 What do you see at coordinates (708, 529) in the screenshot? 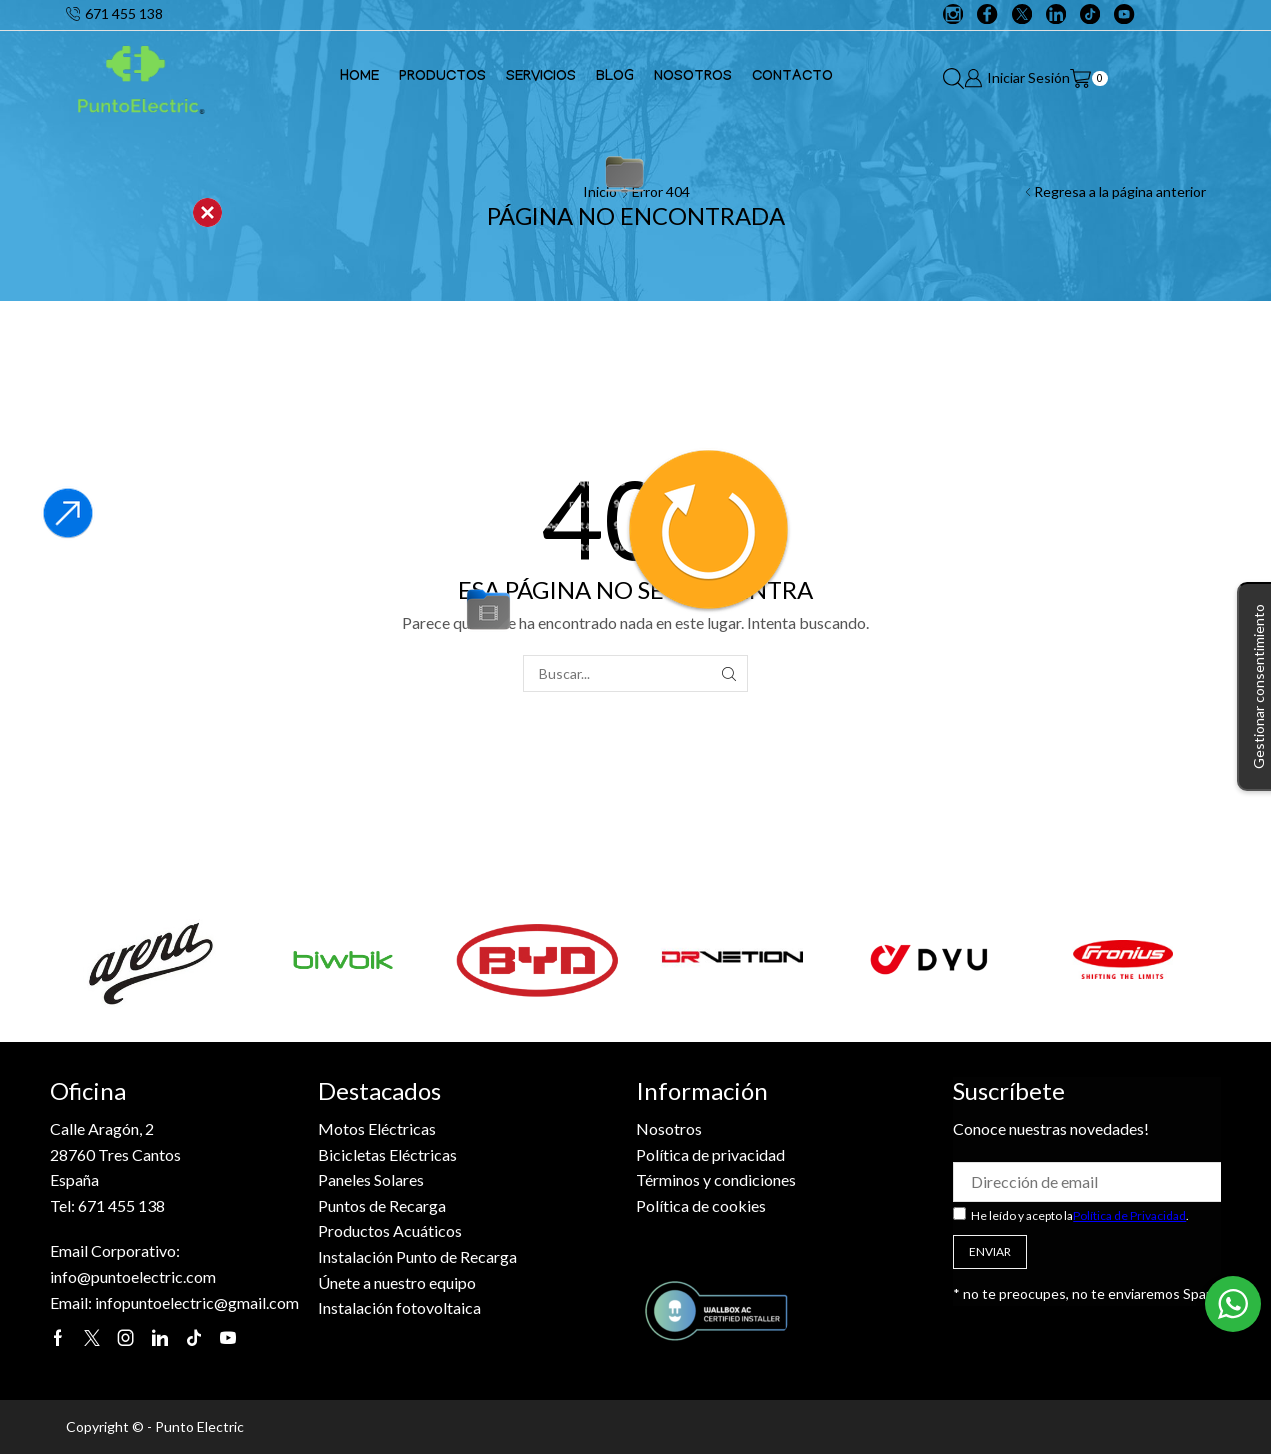
I see `restart the system` at bounding box center [708, 529].